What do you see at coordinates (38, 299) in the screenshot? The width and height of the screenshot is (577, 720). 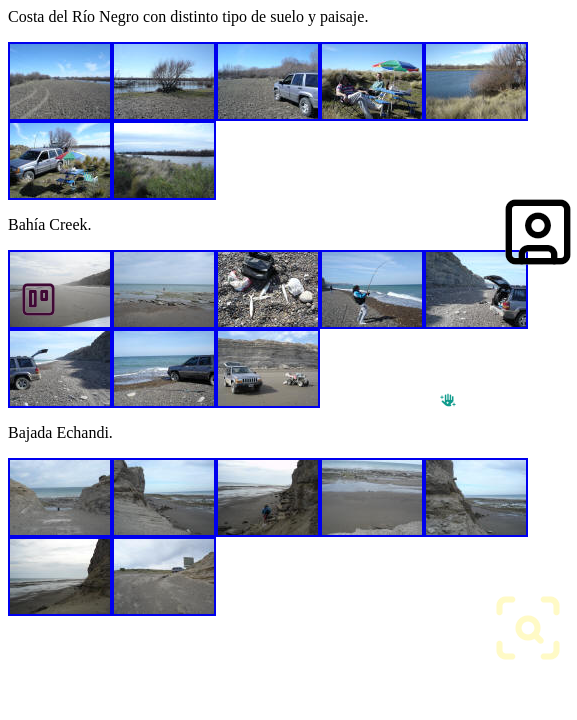 I see `open trello app` at bounding box center [38, 299].